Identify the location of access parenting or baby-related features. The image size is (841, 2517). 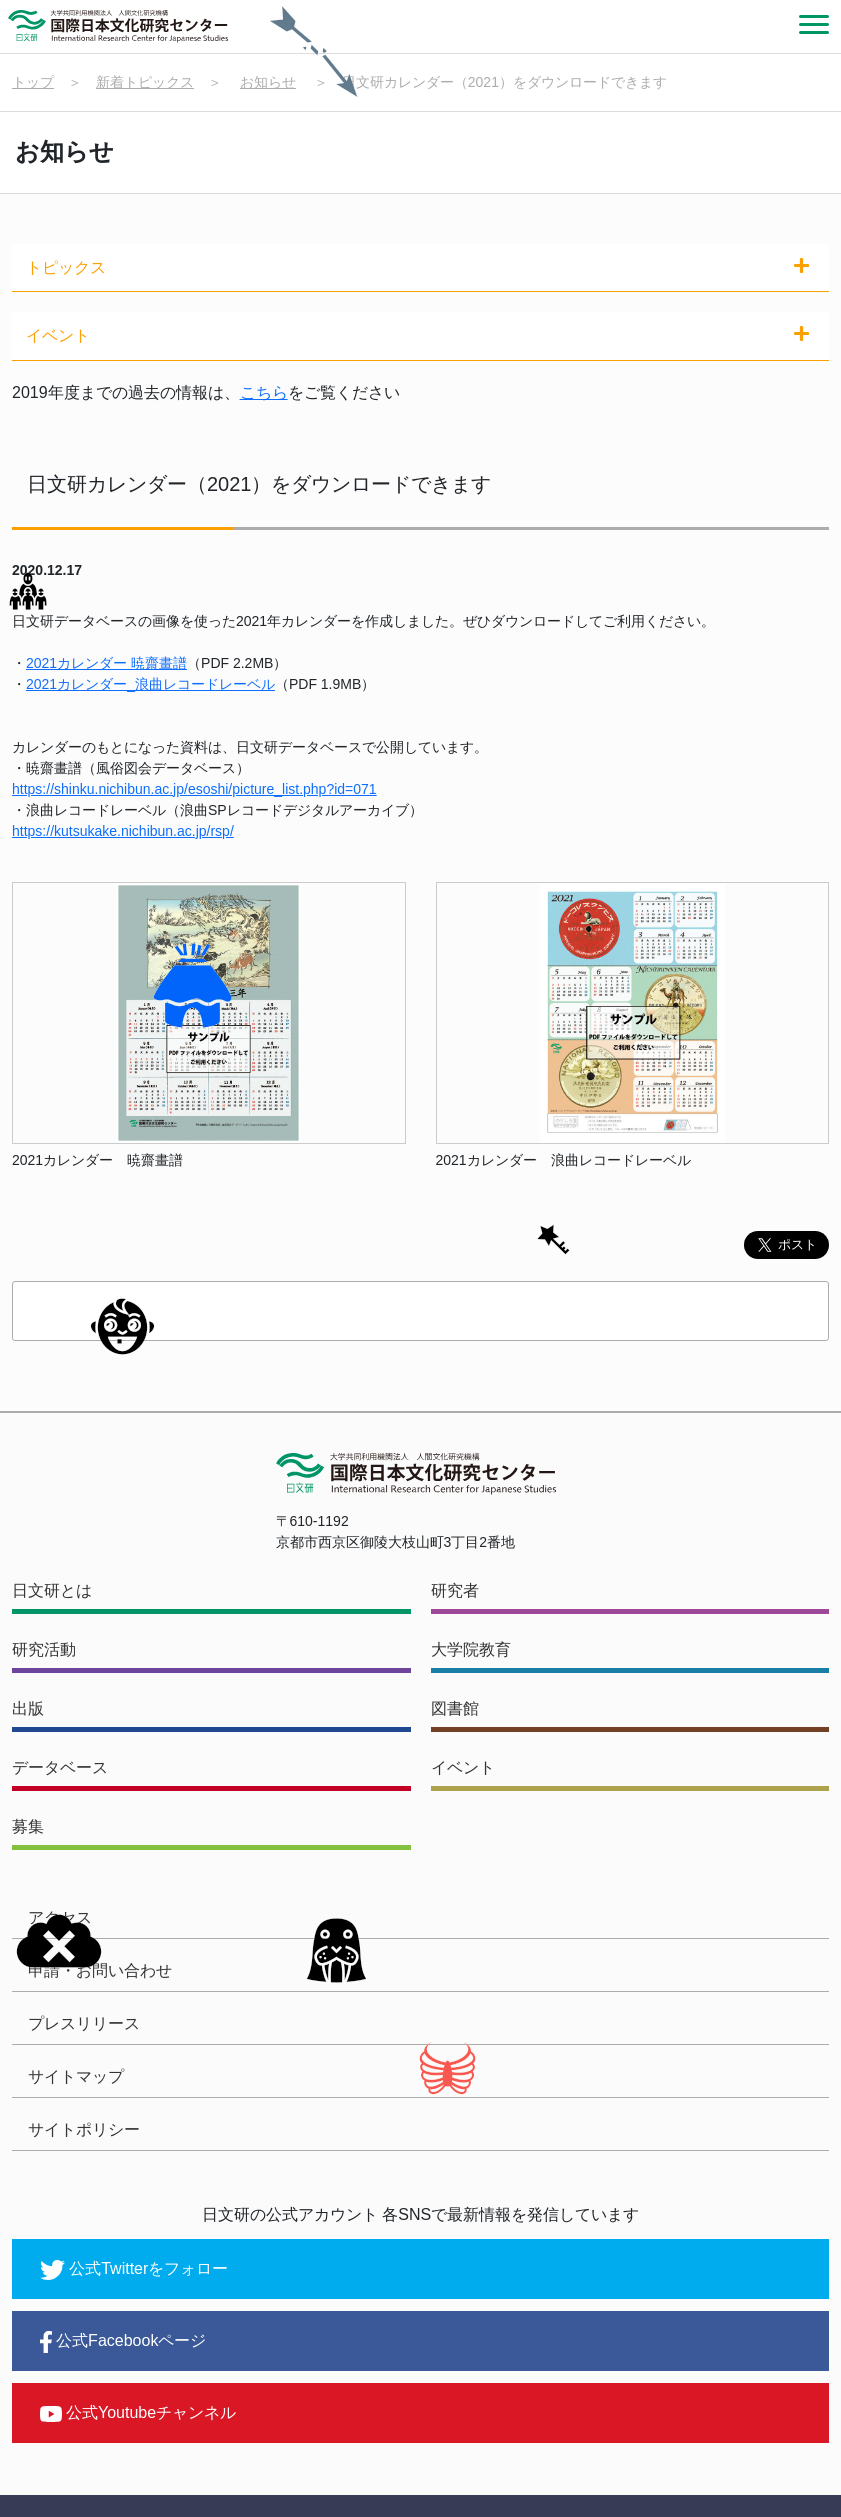
(122, 1326).